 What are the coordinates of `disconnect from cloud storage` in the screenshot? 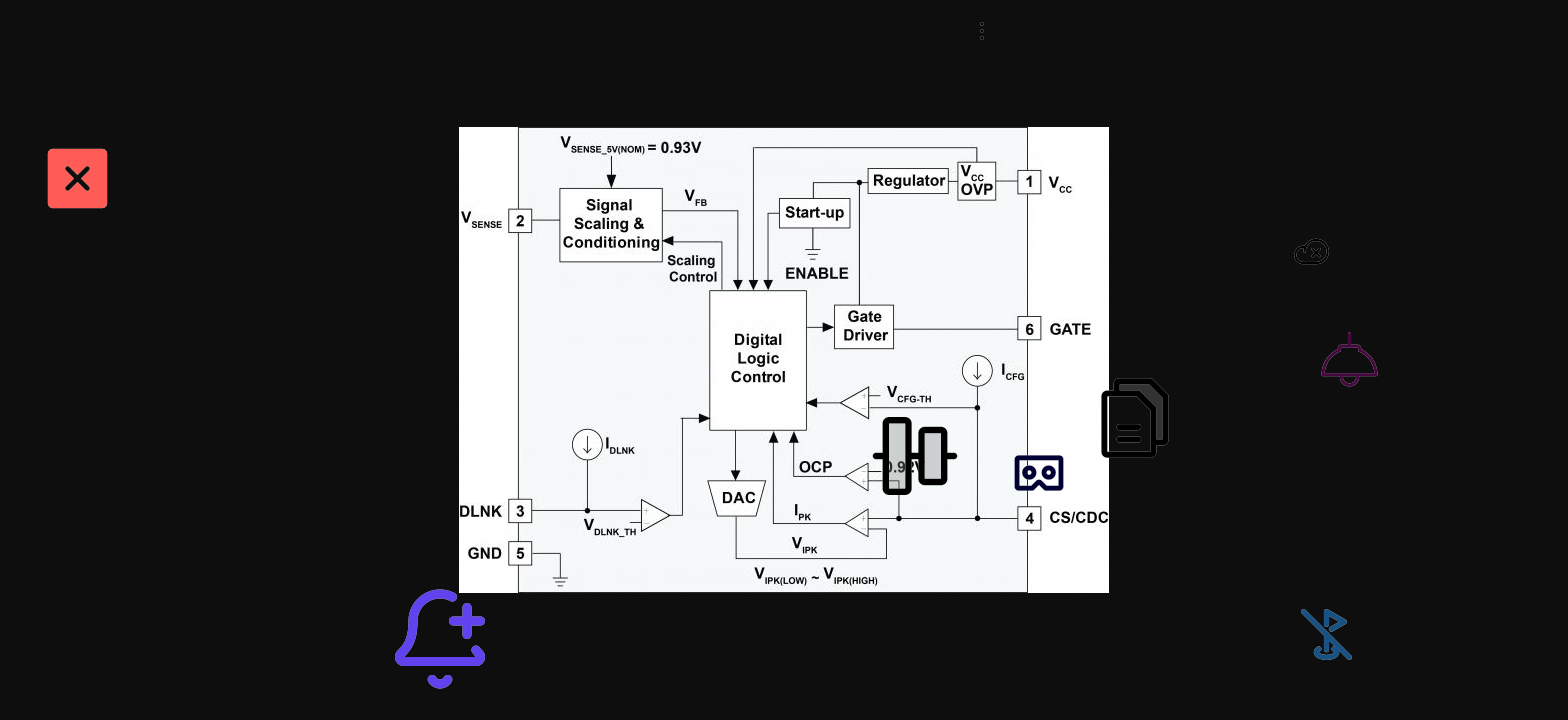 It's located at (1311, 251).